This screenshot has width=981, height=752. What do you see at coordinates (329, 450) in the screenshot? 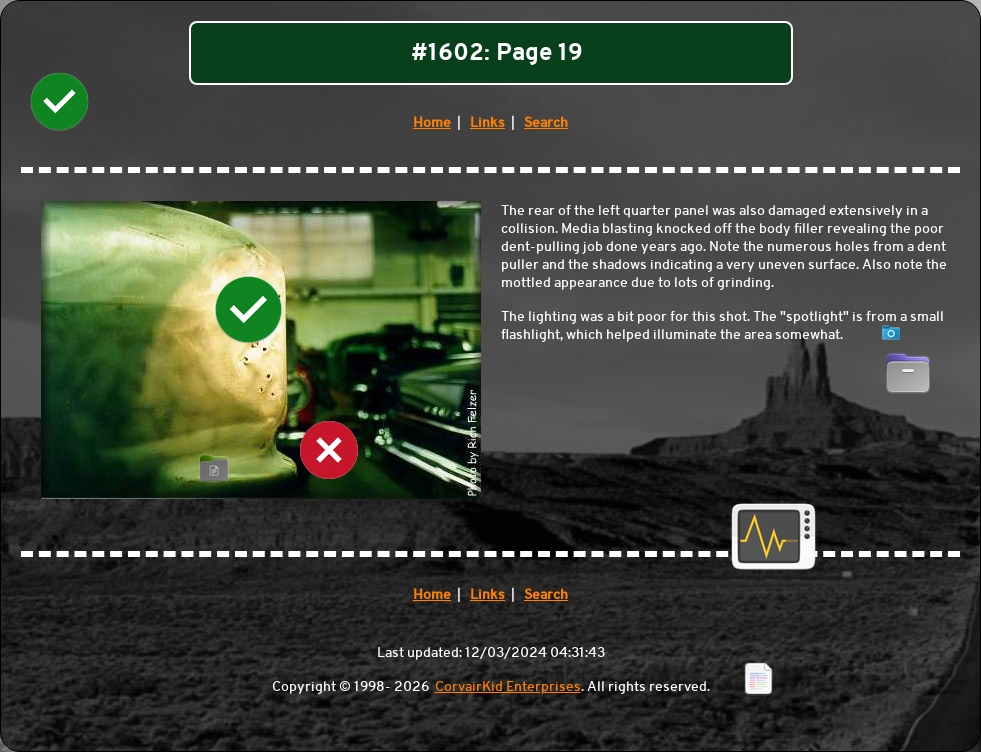
I see `close the current window or dialog` at bounding box center [329, 450].